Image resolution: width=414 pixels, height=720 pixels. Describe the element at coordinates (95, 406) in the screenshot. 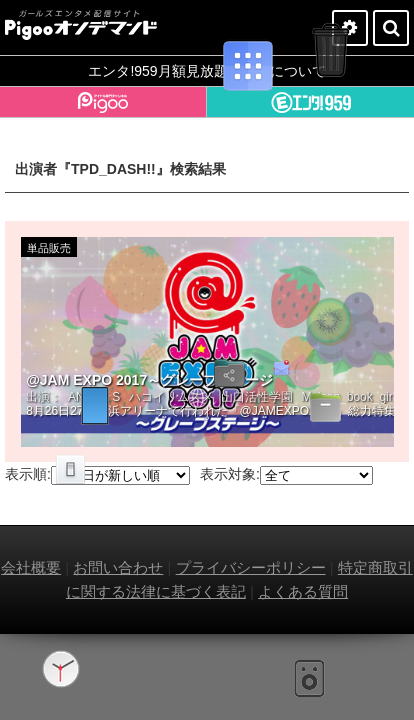

I see `iPad Pro device in connected devices list` at that location.